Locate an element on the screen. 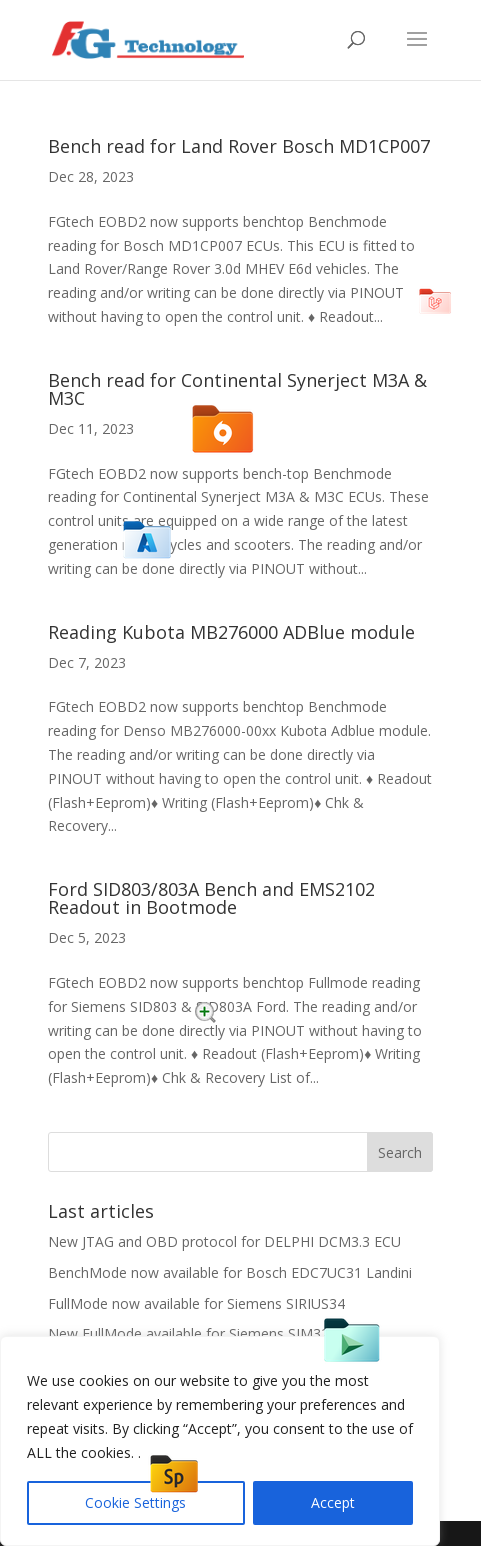  open folder containing adobe spark projects is located at coordinates (174, 1475).